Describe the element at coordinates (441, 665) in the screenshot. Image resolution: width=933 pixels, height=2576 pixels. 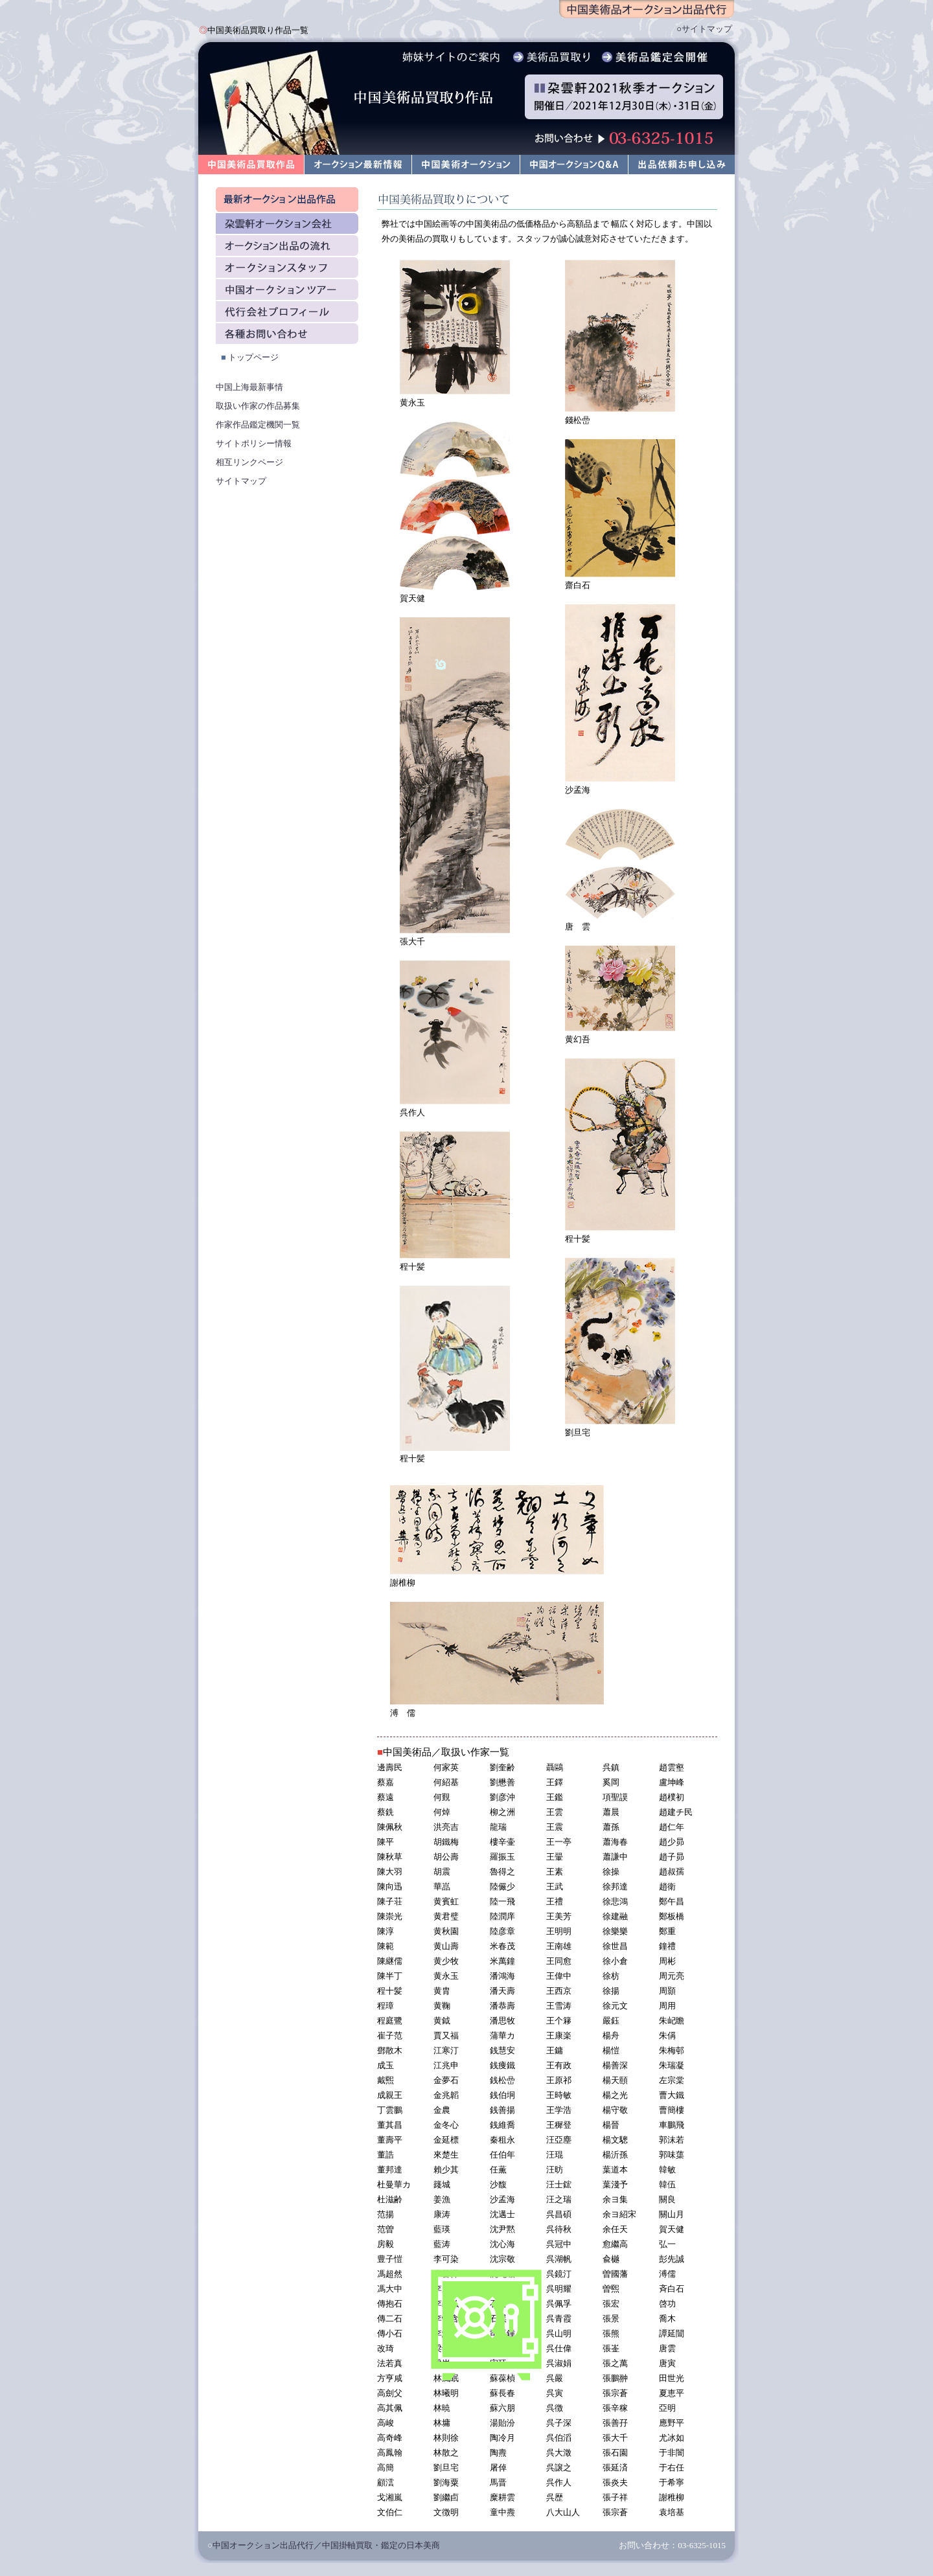
I see `represents a tentacle monster or creature ability in a game` at that location.